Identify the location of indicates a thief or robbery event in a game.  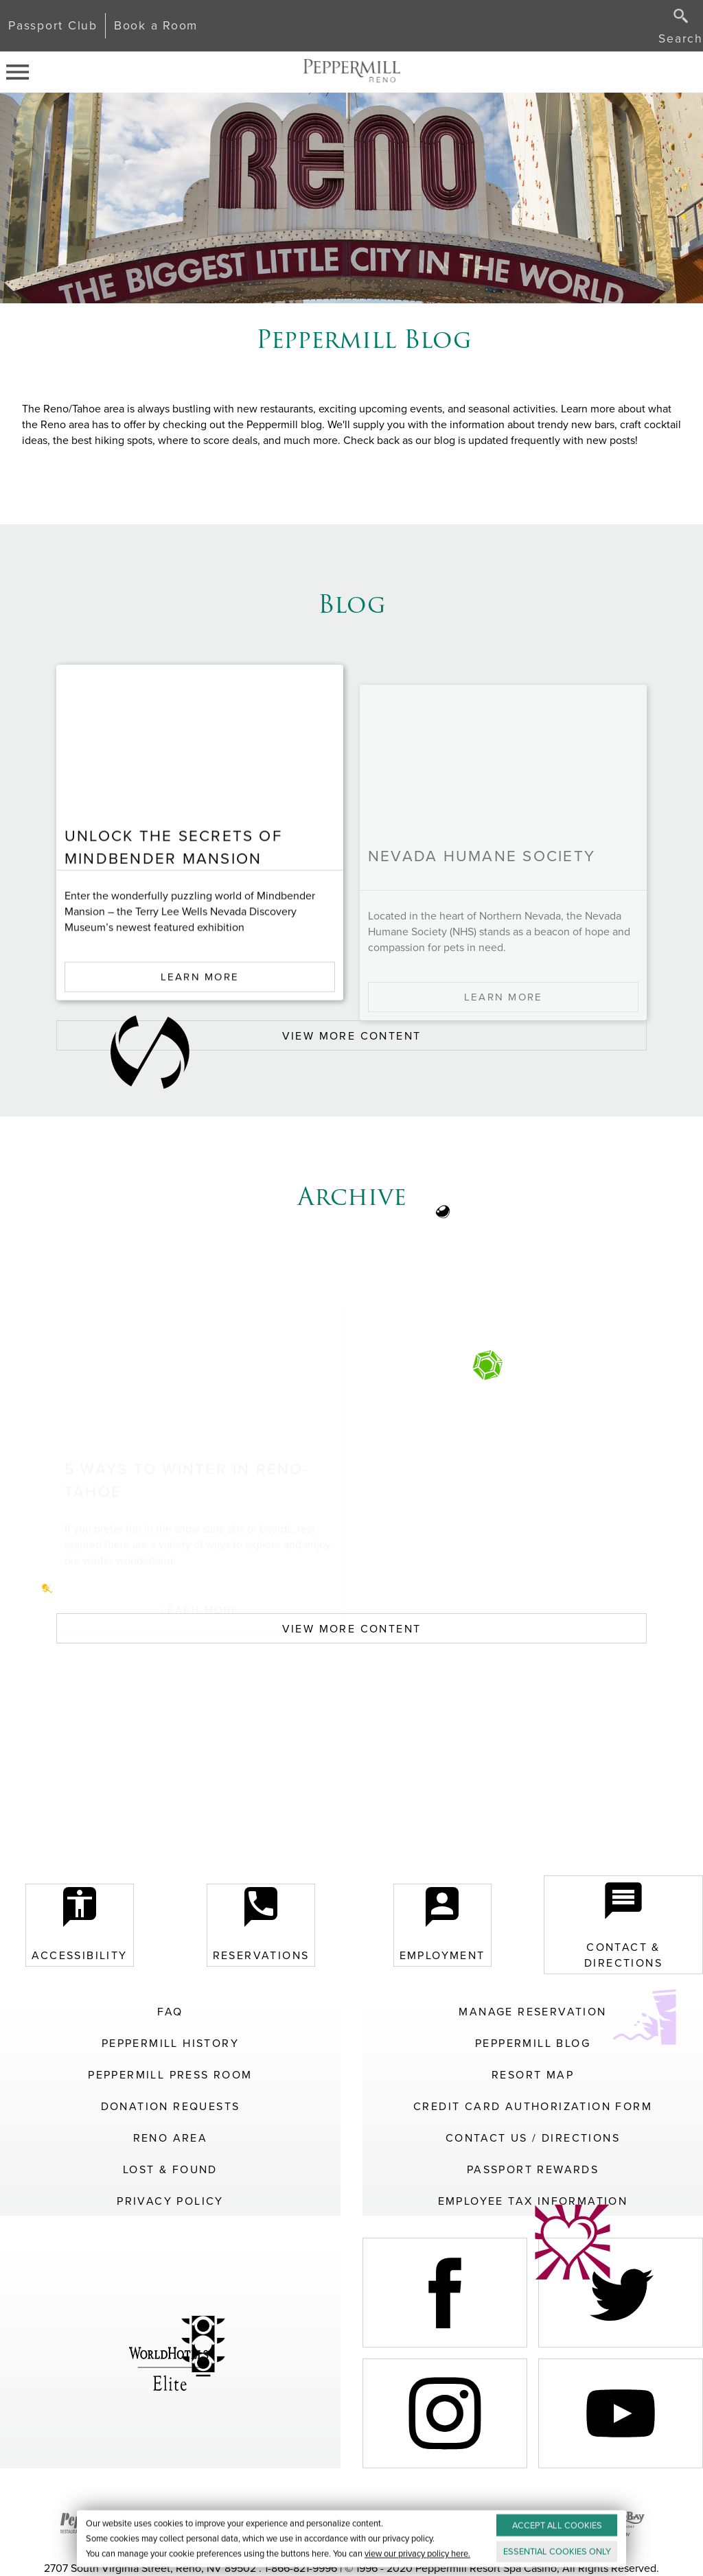
(47, 1589).